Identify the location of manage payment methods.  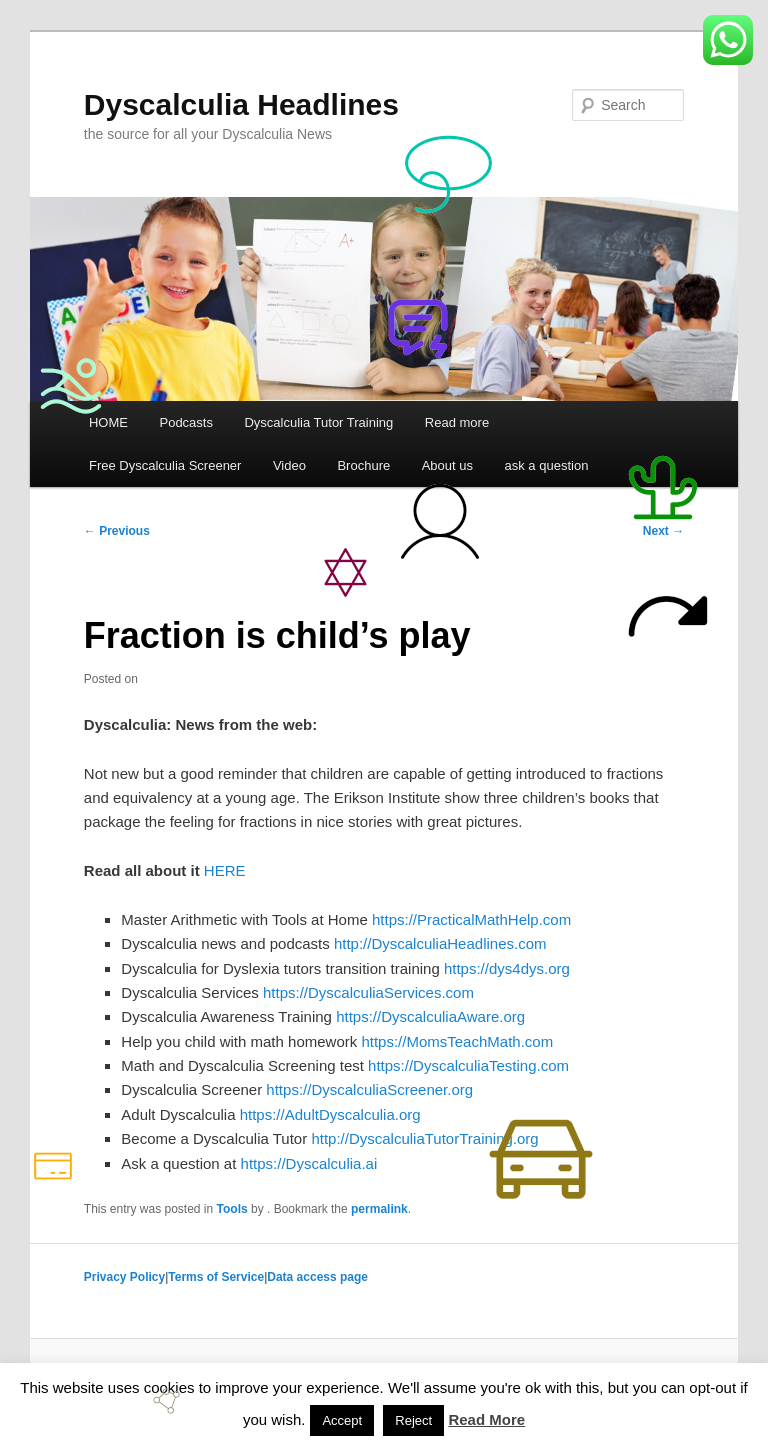
(53, 1166).